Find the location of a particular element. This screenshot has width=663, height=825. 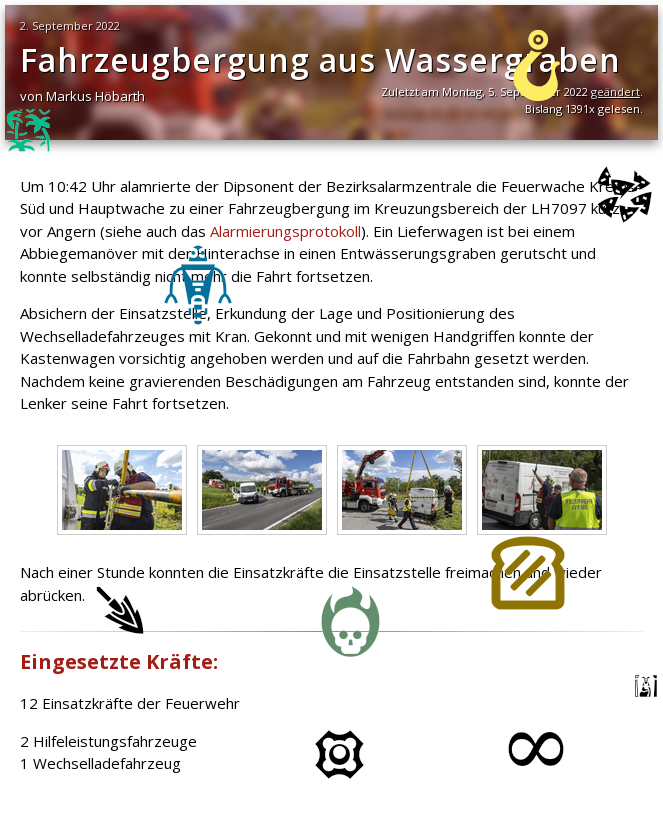

indicates danger or hazard warning in game is located at coordinates (350, 621).